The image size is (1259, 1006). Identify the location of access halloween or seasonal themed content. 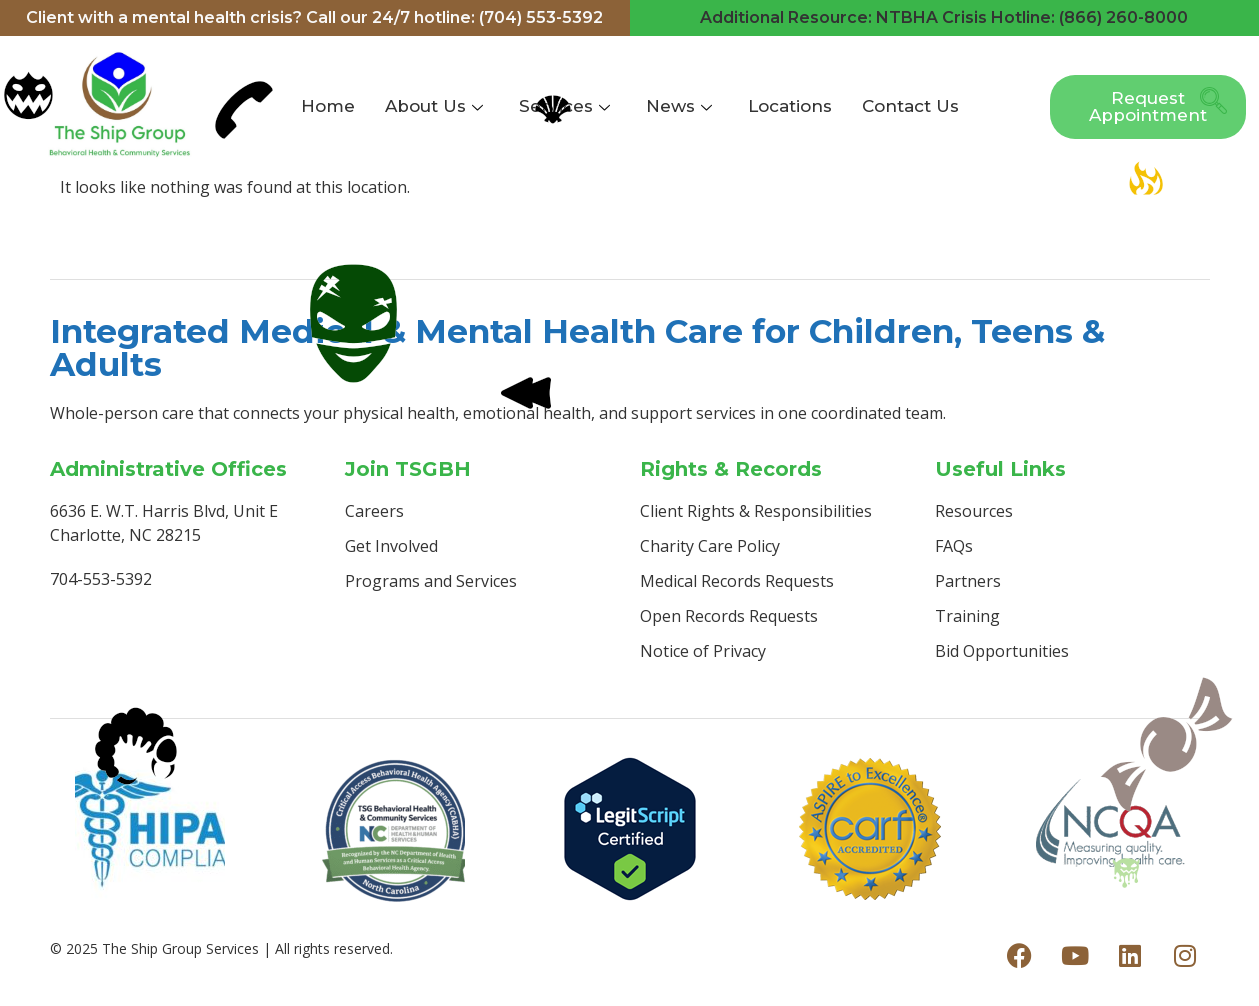
(28, 96).